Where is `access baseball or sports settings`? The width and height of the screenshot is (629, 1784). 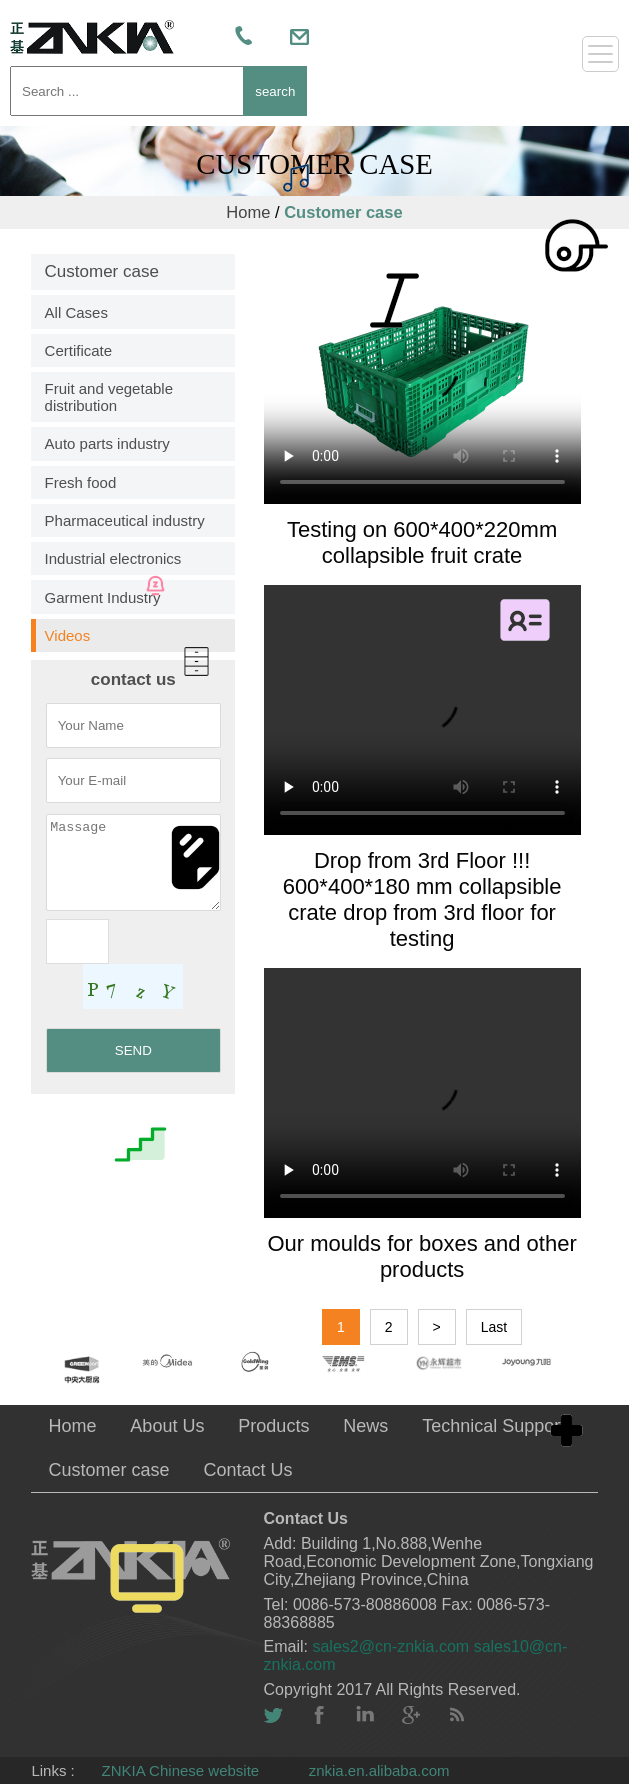
access baseball or sports settings is located at coordinates (574, 246).